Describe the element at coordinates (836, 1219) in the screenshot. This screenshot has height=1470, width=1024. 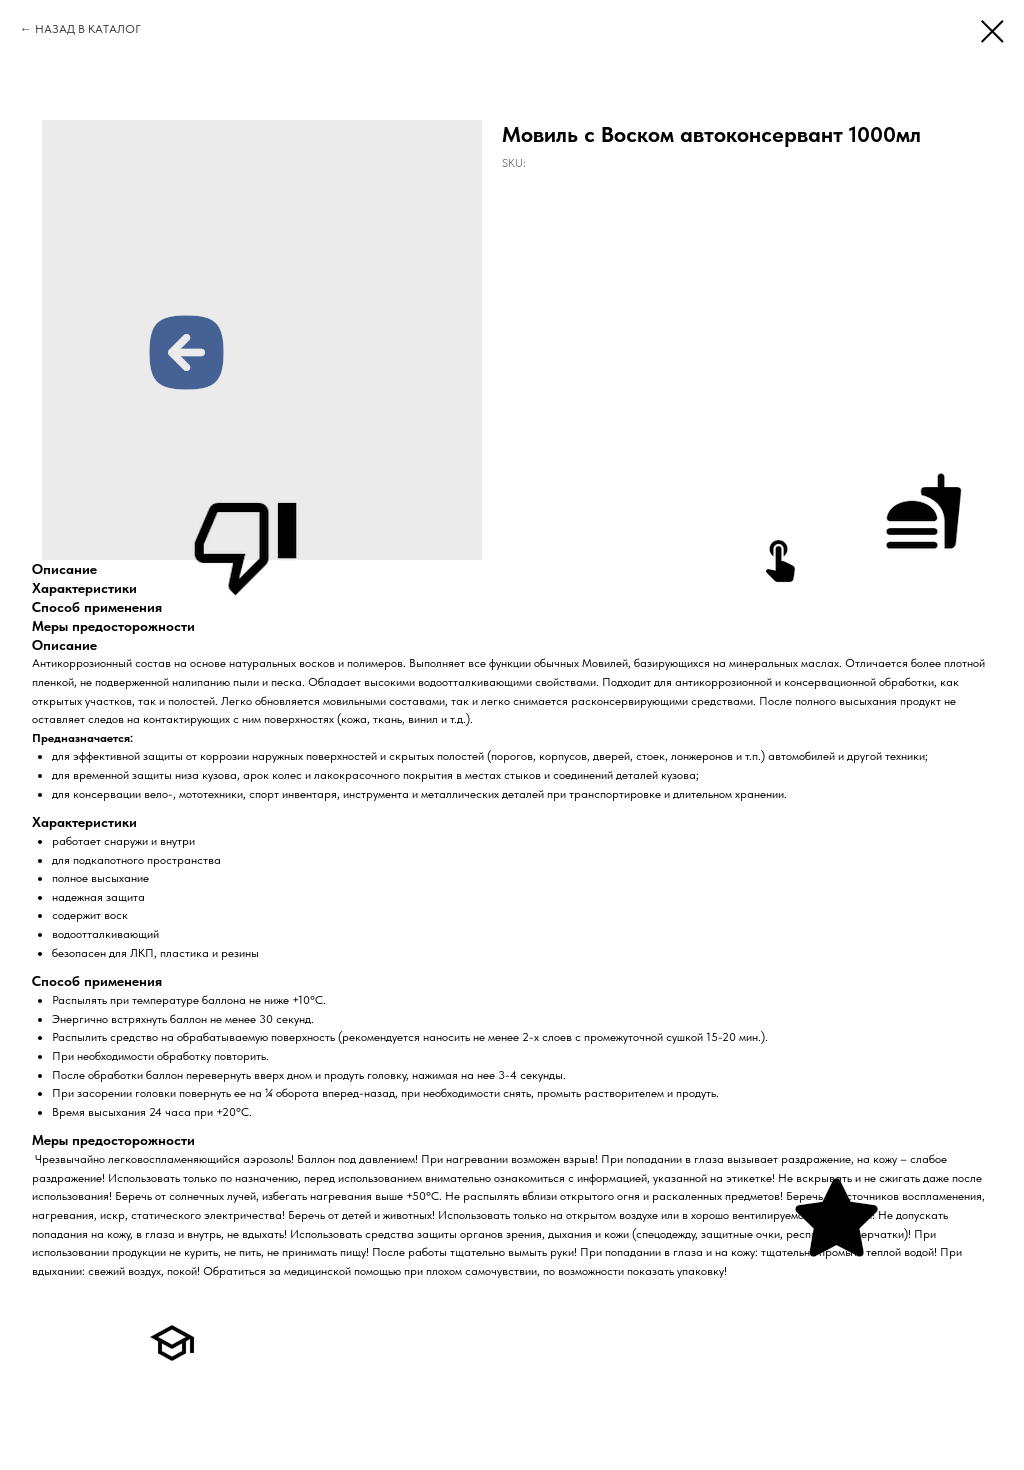
I see `add item to favorites` at that location.